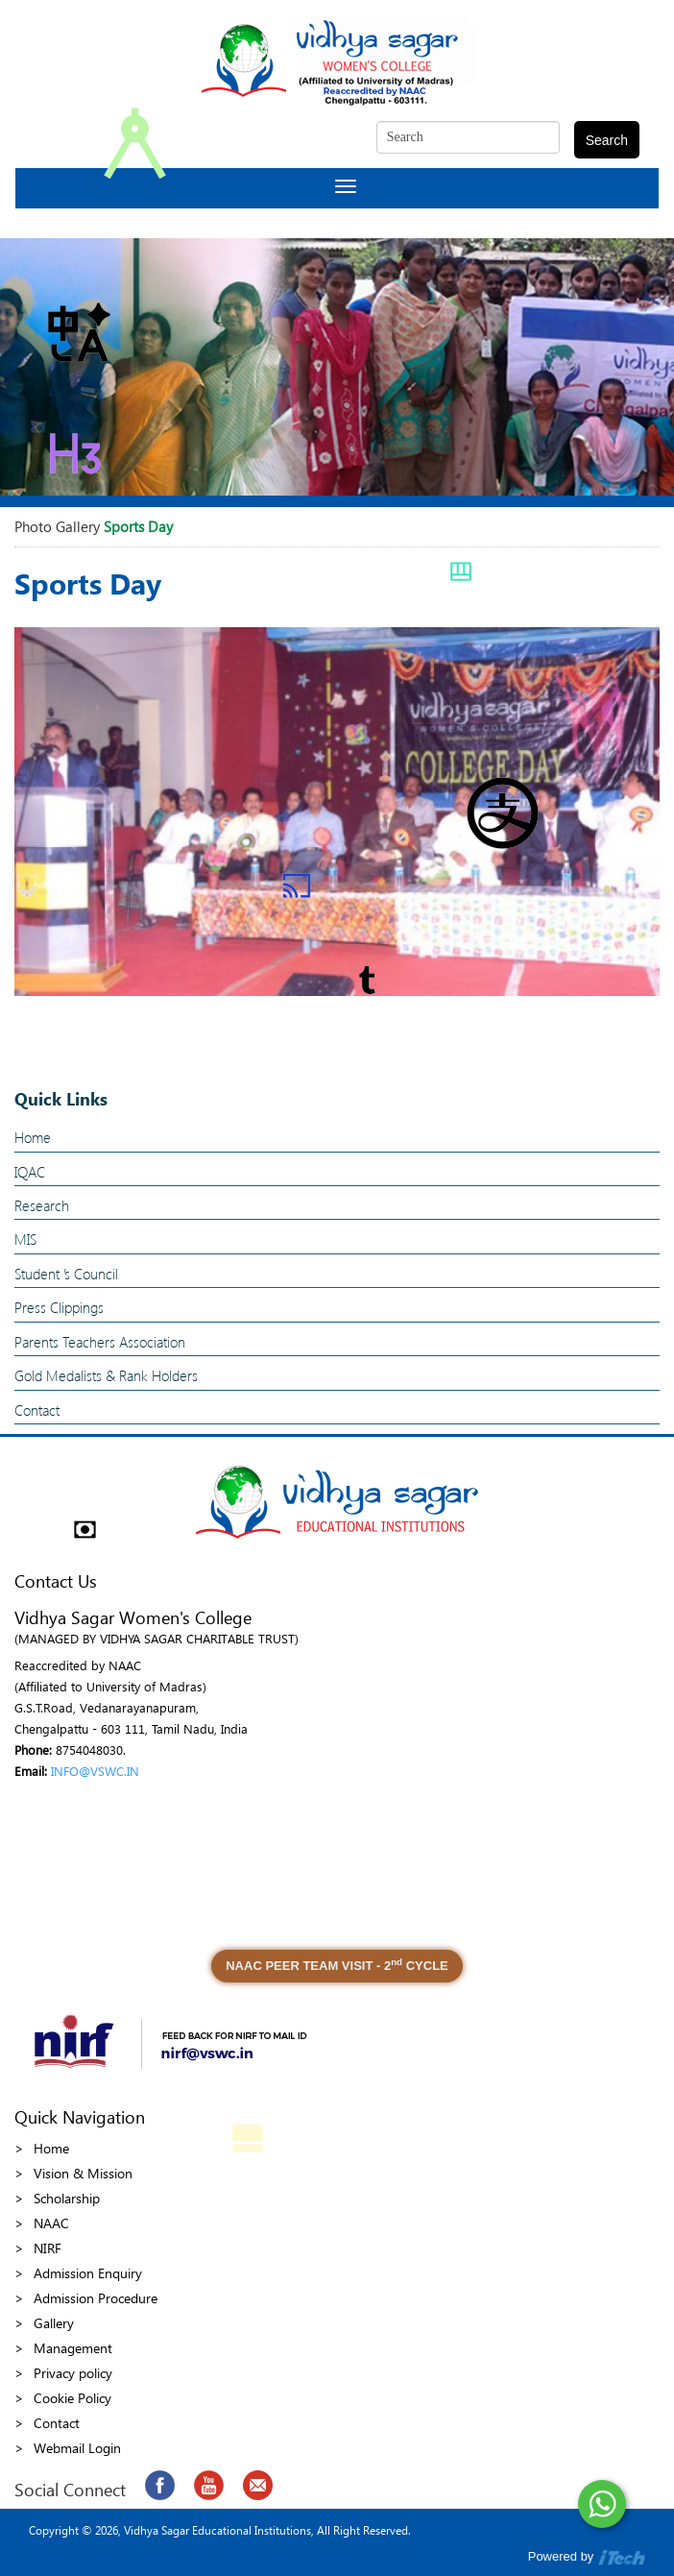  Describe the element at coordinates (78, 335) in the screenshot. I see `translate text using AI` at that location.